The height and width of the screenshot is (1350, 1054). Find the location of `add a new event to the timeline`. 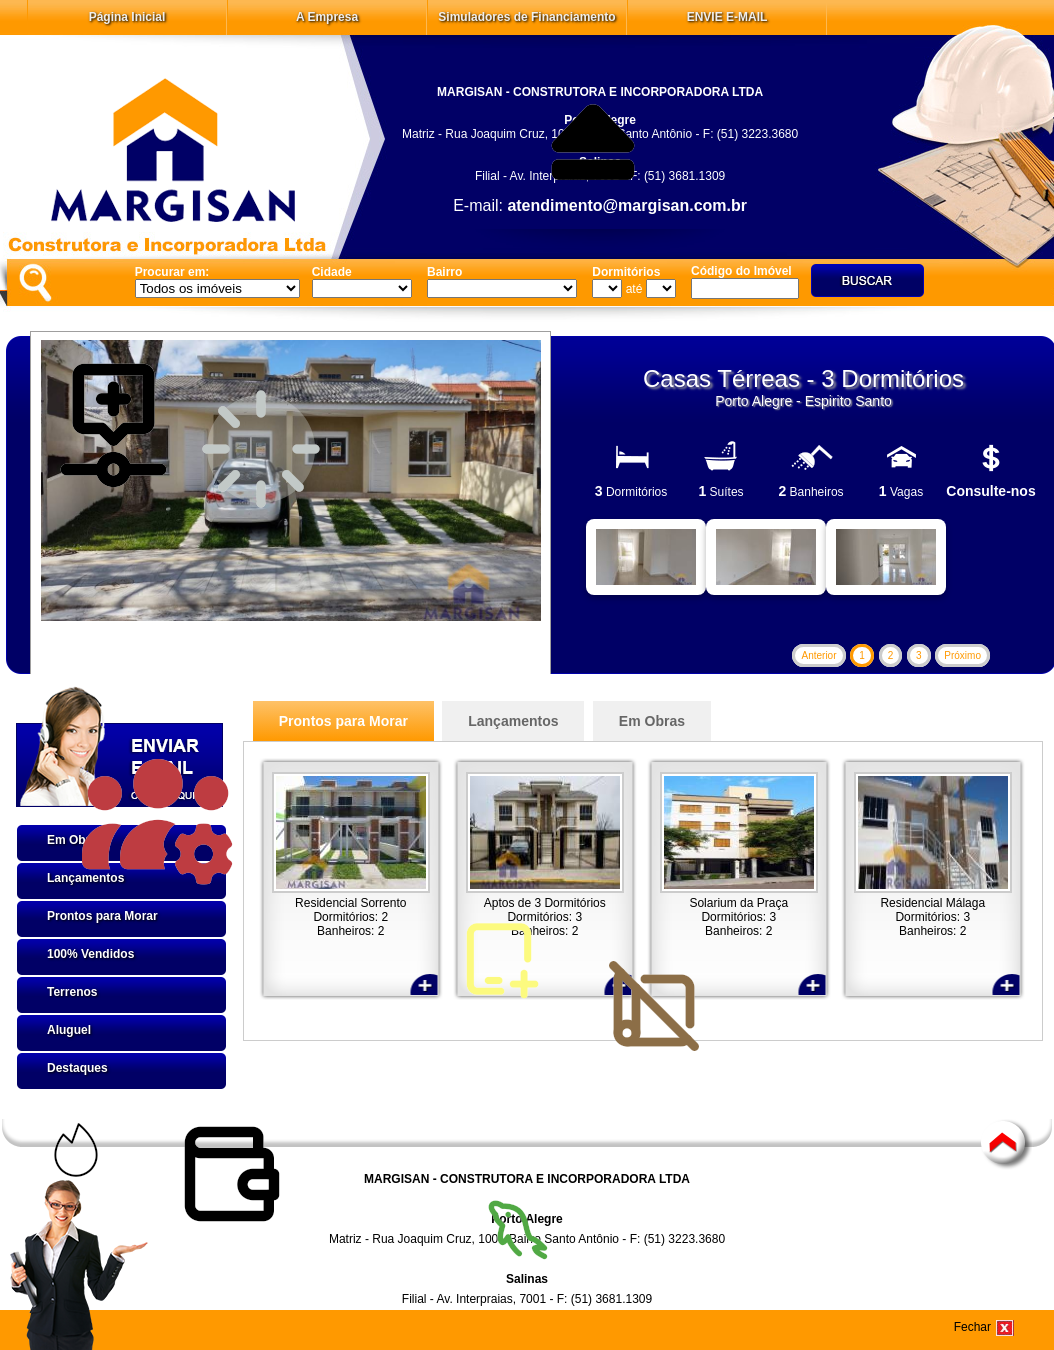

add a new event to the timeline is located at coordinates (113, 422).